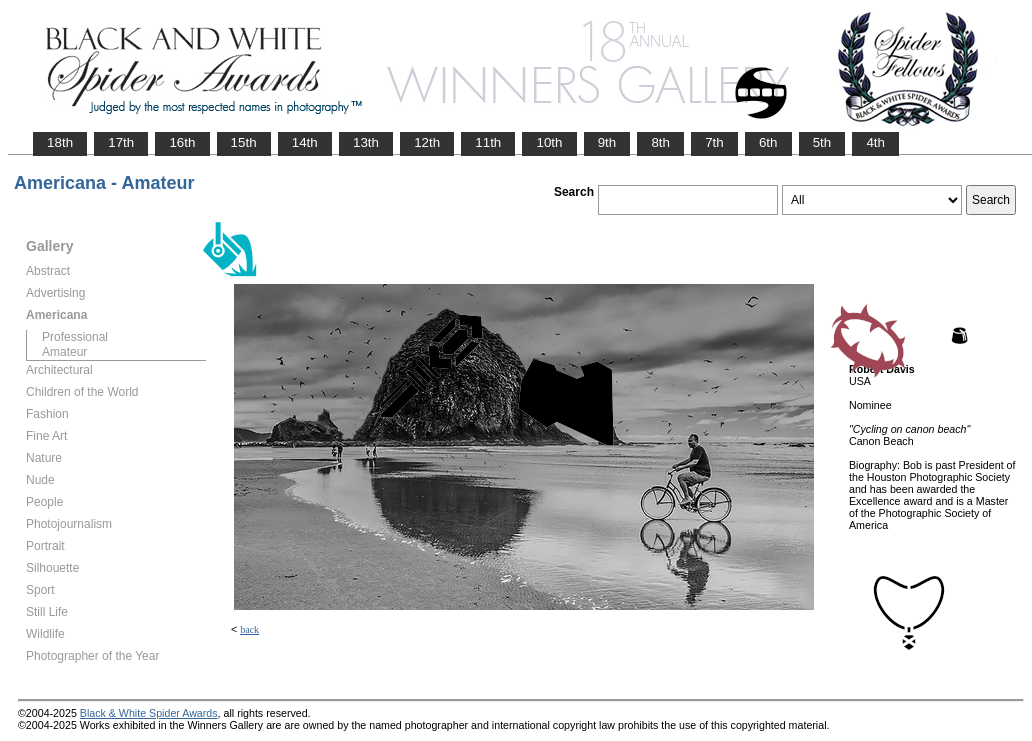  What do you see at coordinates (432, 365) in the screenshot?
I see `cast a spell or use magic ability` at bounding box center [432, 365].